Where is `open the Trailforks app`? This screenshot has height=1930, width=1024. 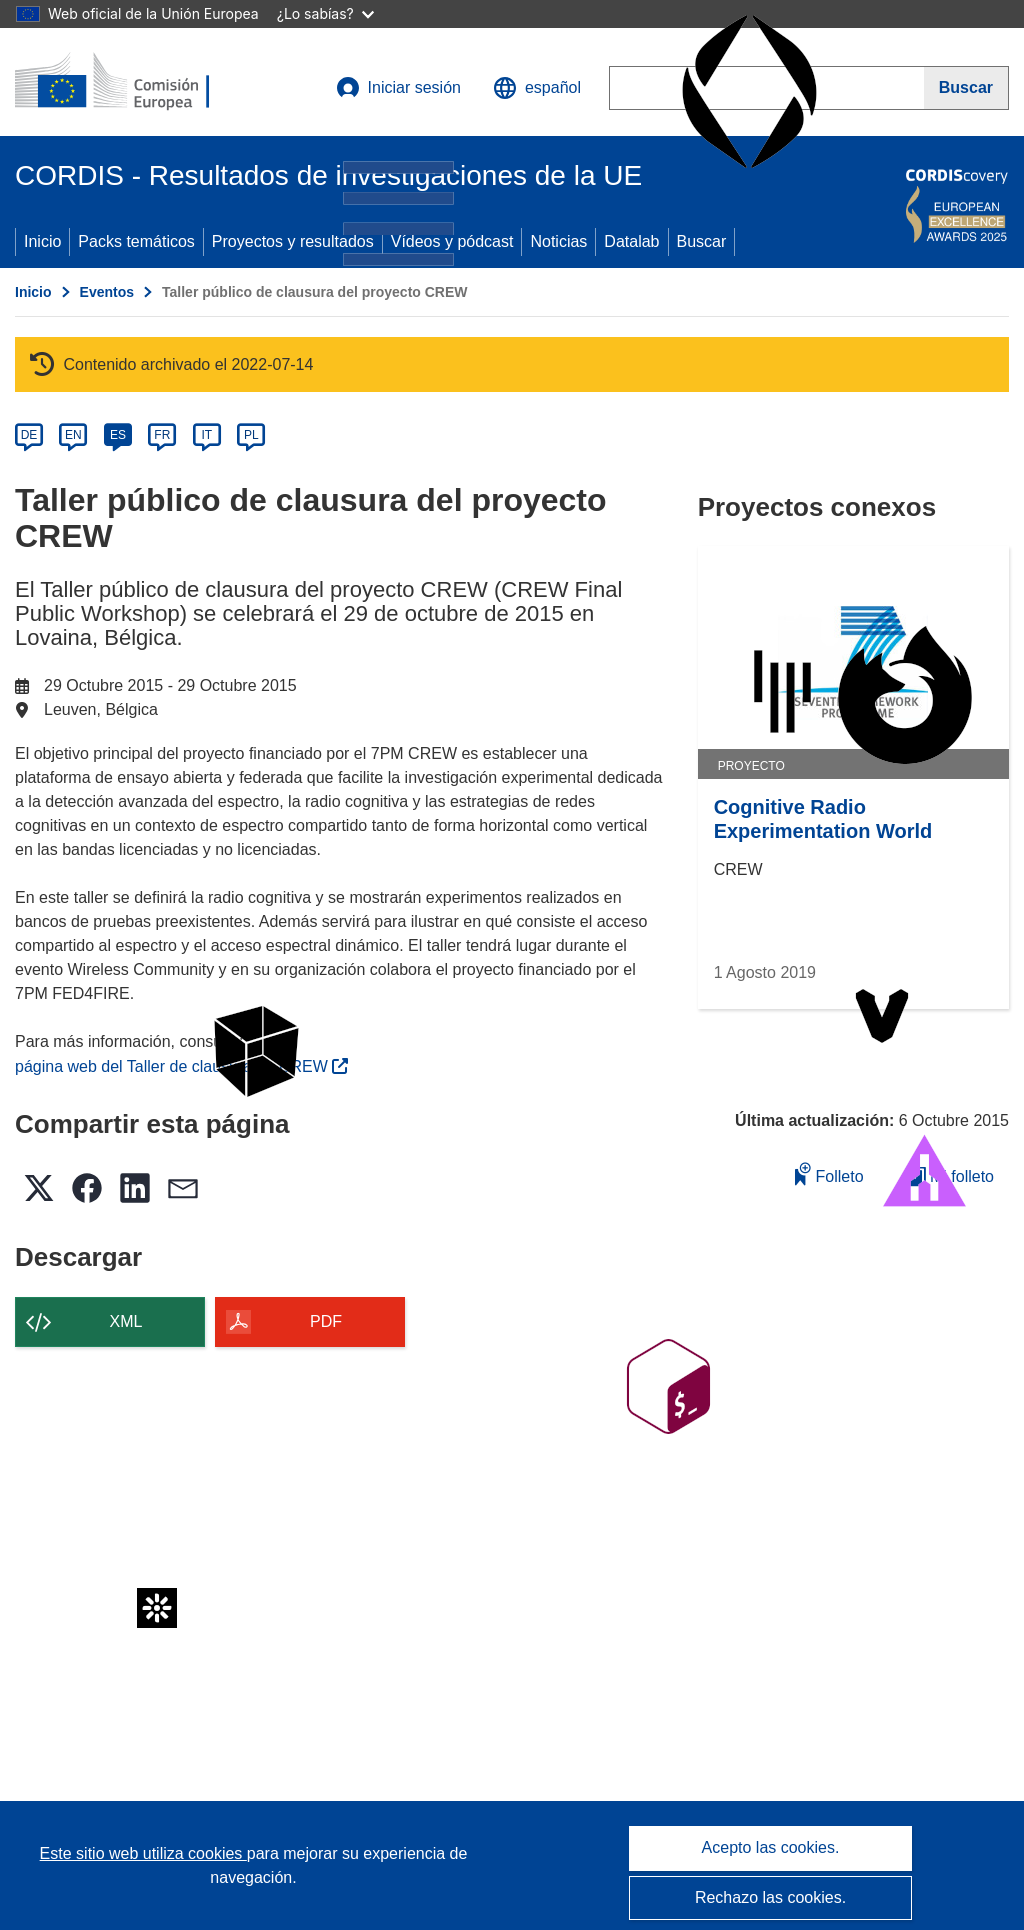
open the Trailforks app is located at coordinates (924, 1170).